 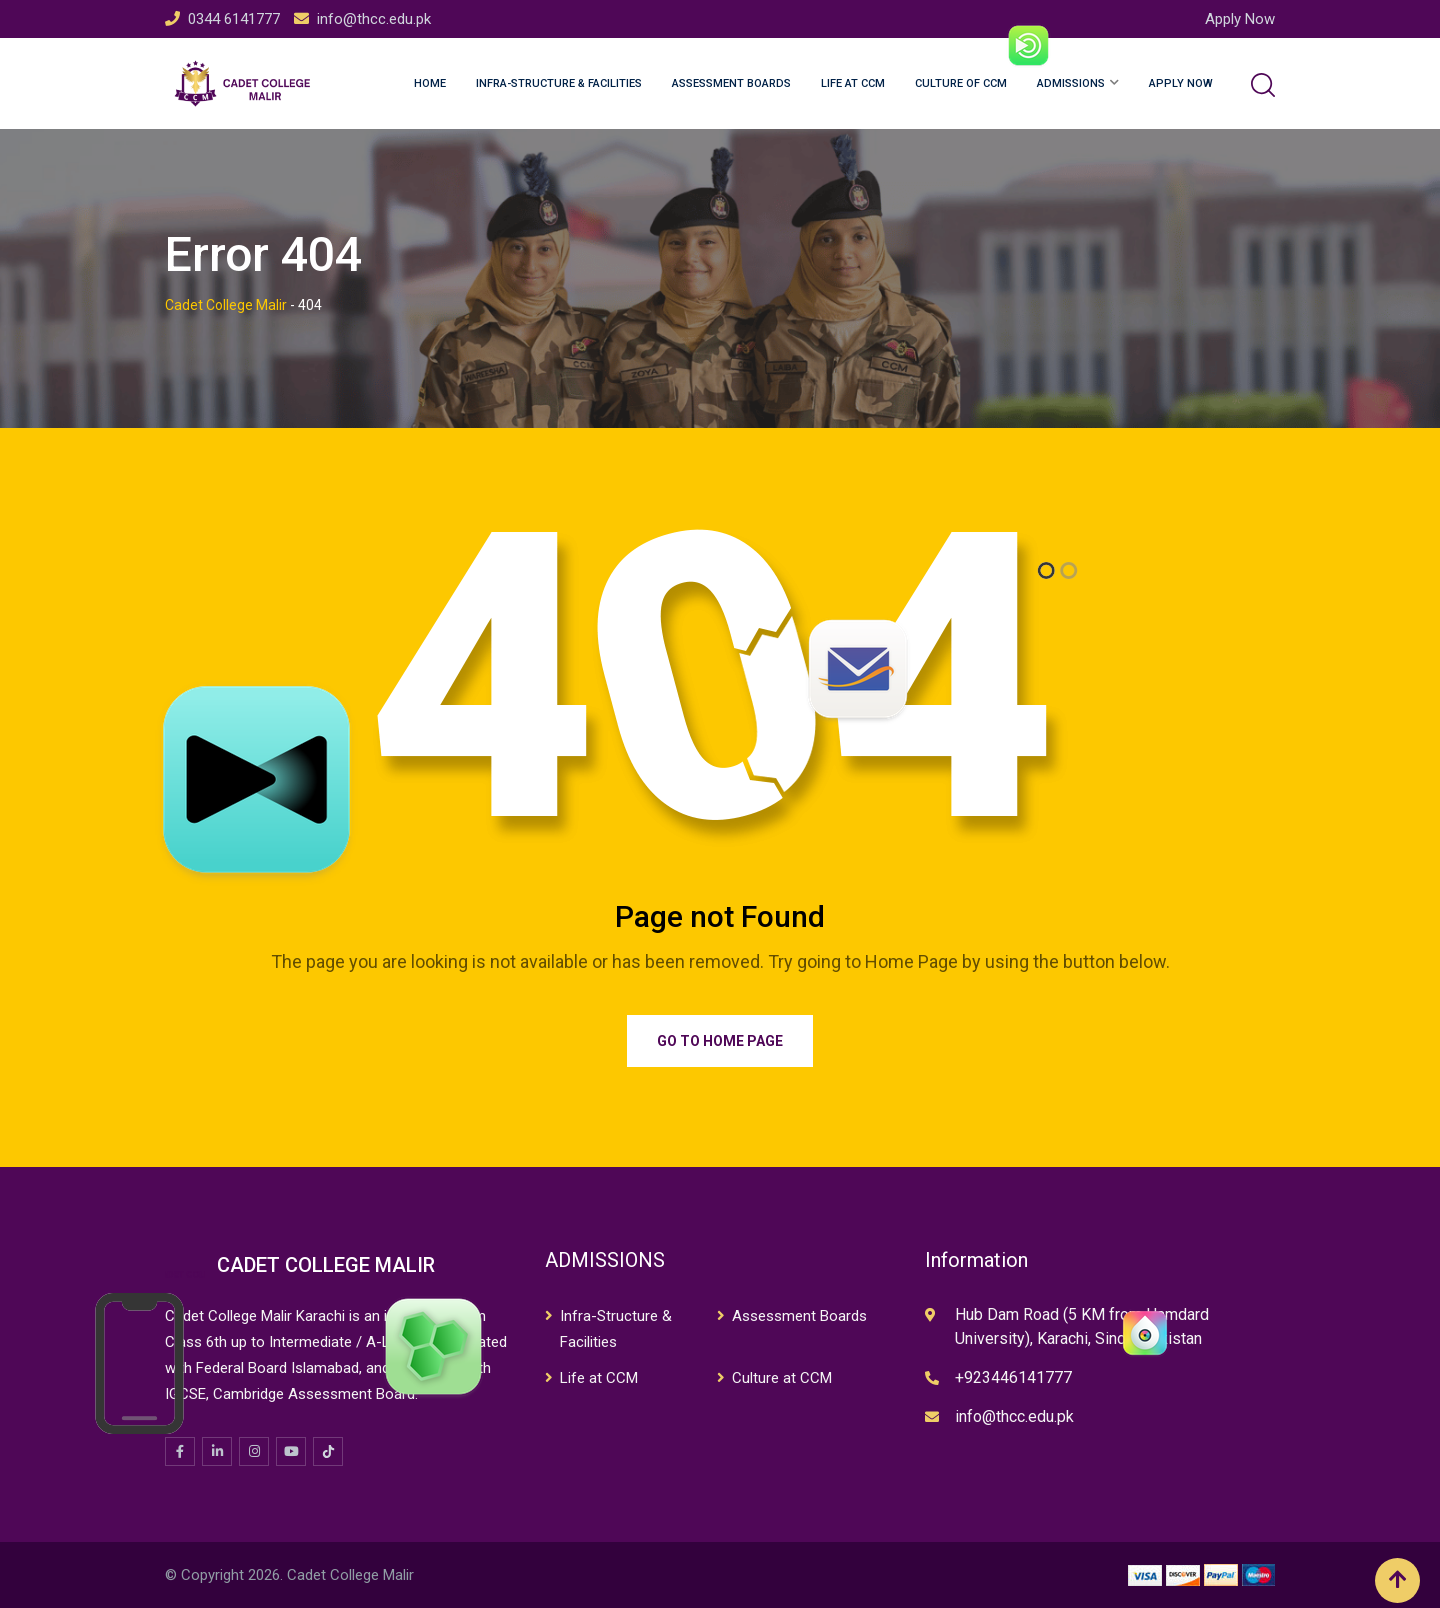 What do you see at coordinates (256, 779) in the screenshot?
I see `open gitbutler version control app` at bounding box center [256, 779].